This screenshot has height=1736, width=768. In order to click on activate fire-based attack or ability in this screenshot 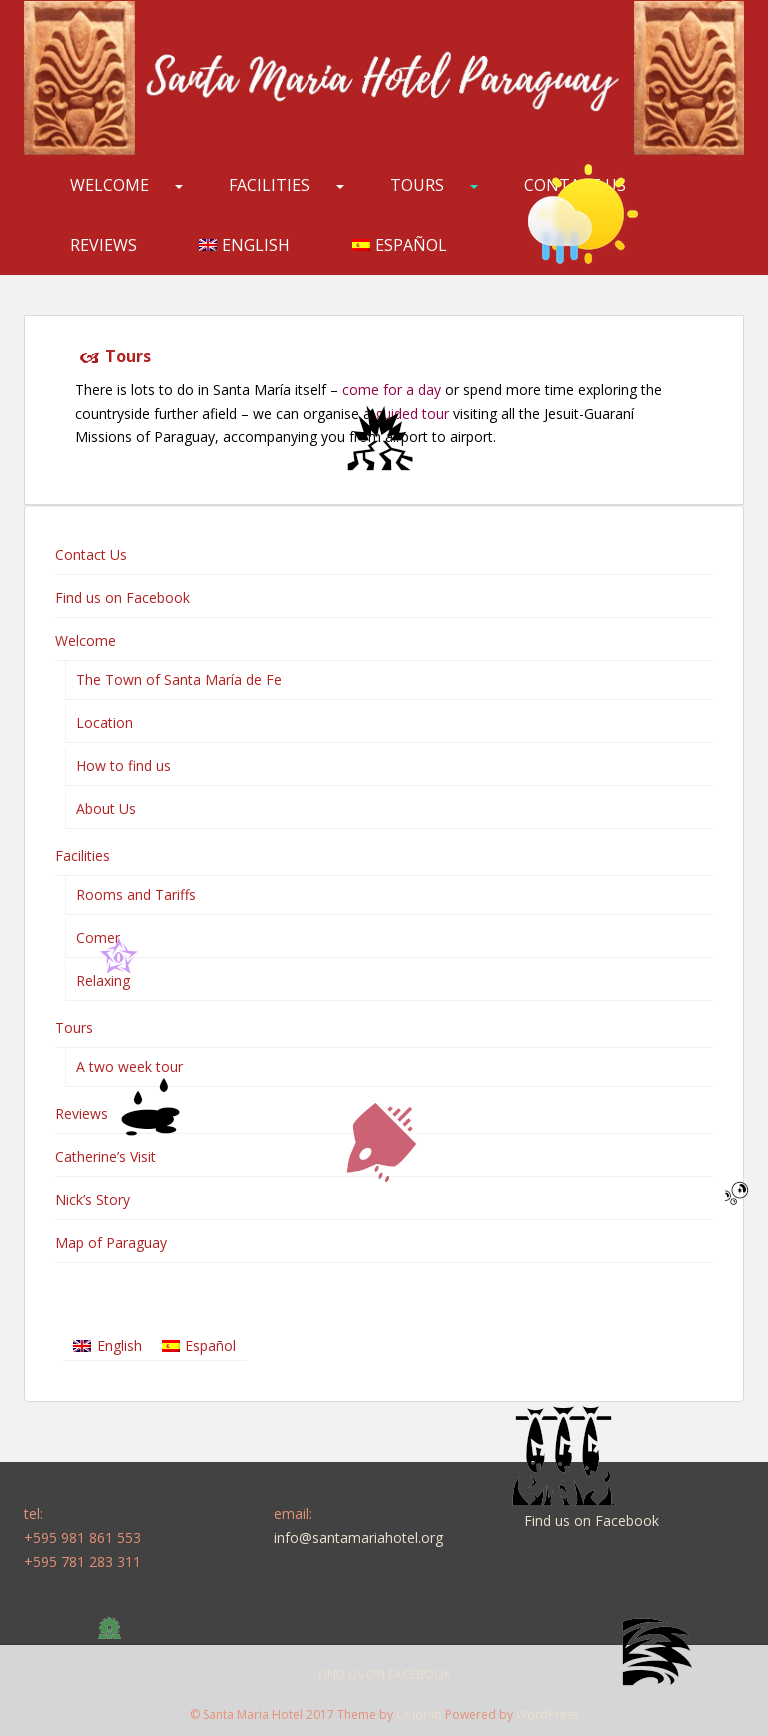, I will do `click(657, 1650)`.